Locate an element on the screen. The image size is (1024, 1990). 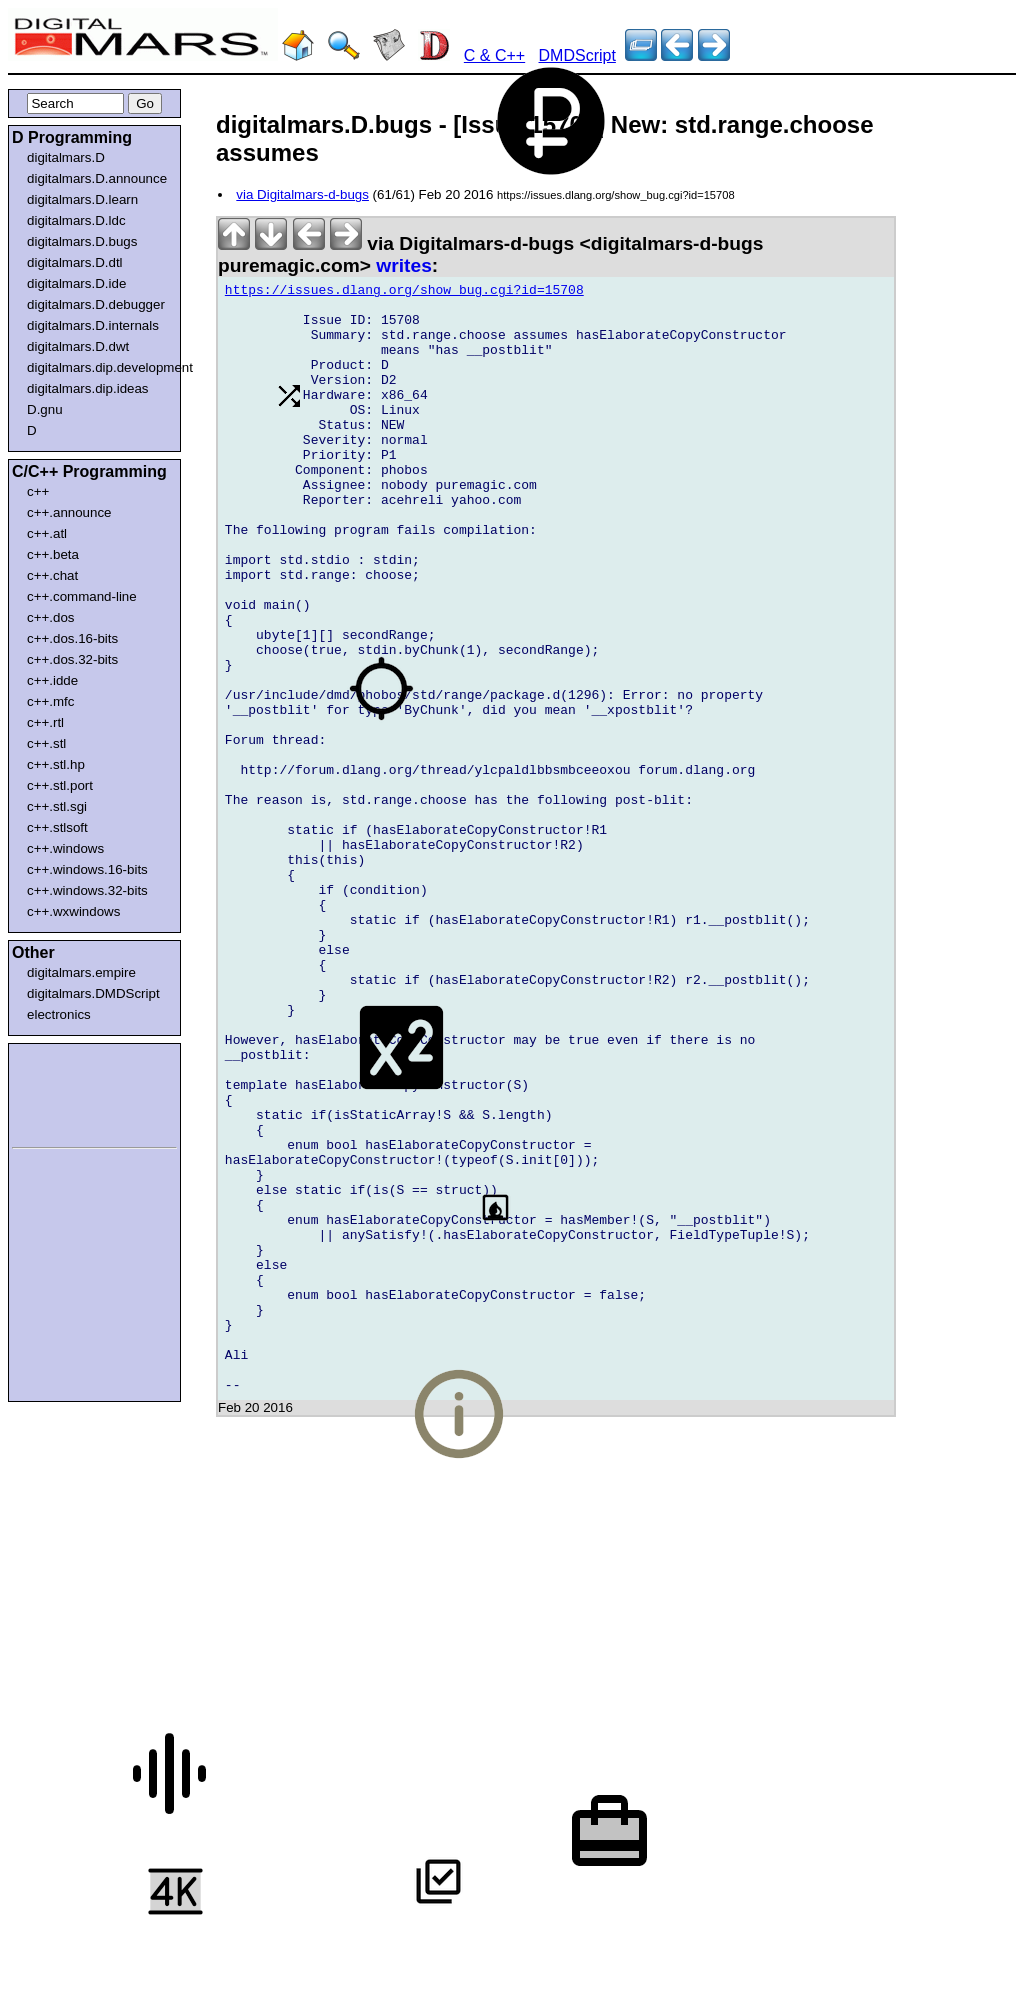
view price in russian rubles is located at coordinates (551, 121).